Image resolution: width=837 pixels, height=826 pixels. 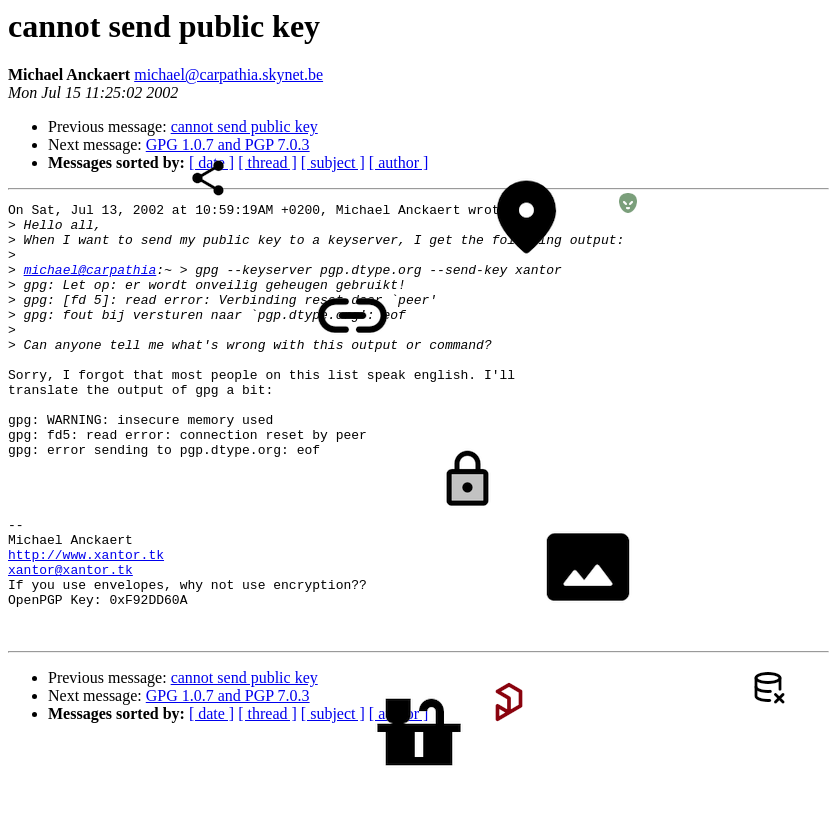 What do you see at coordinates (352, 315) in the screenshot?
I see `insert a hyperlink` at bounding box center [352, 315].